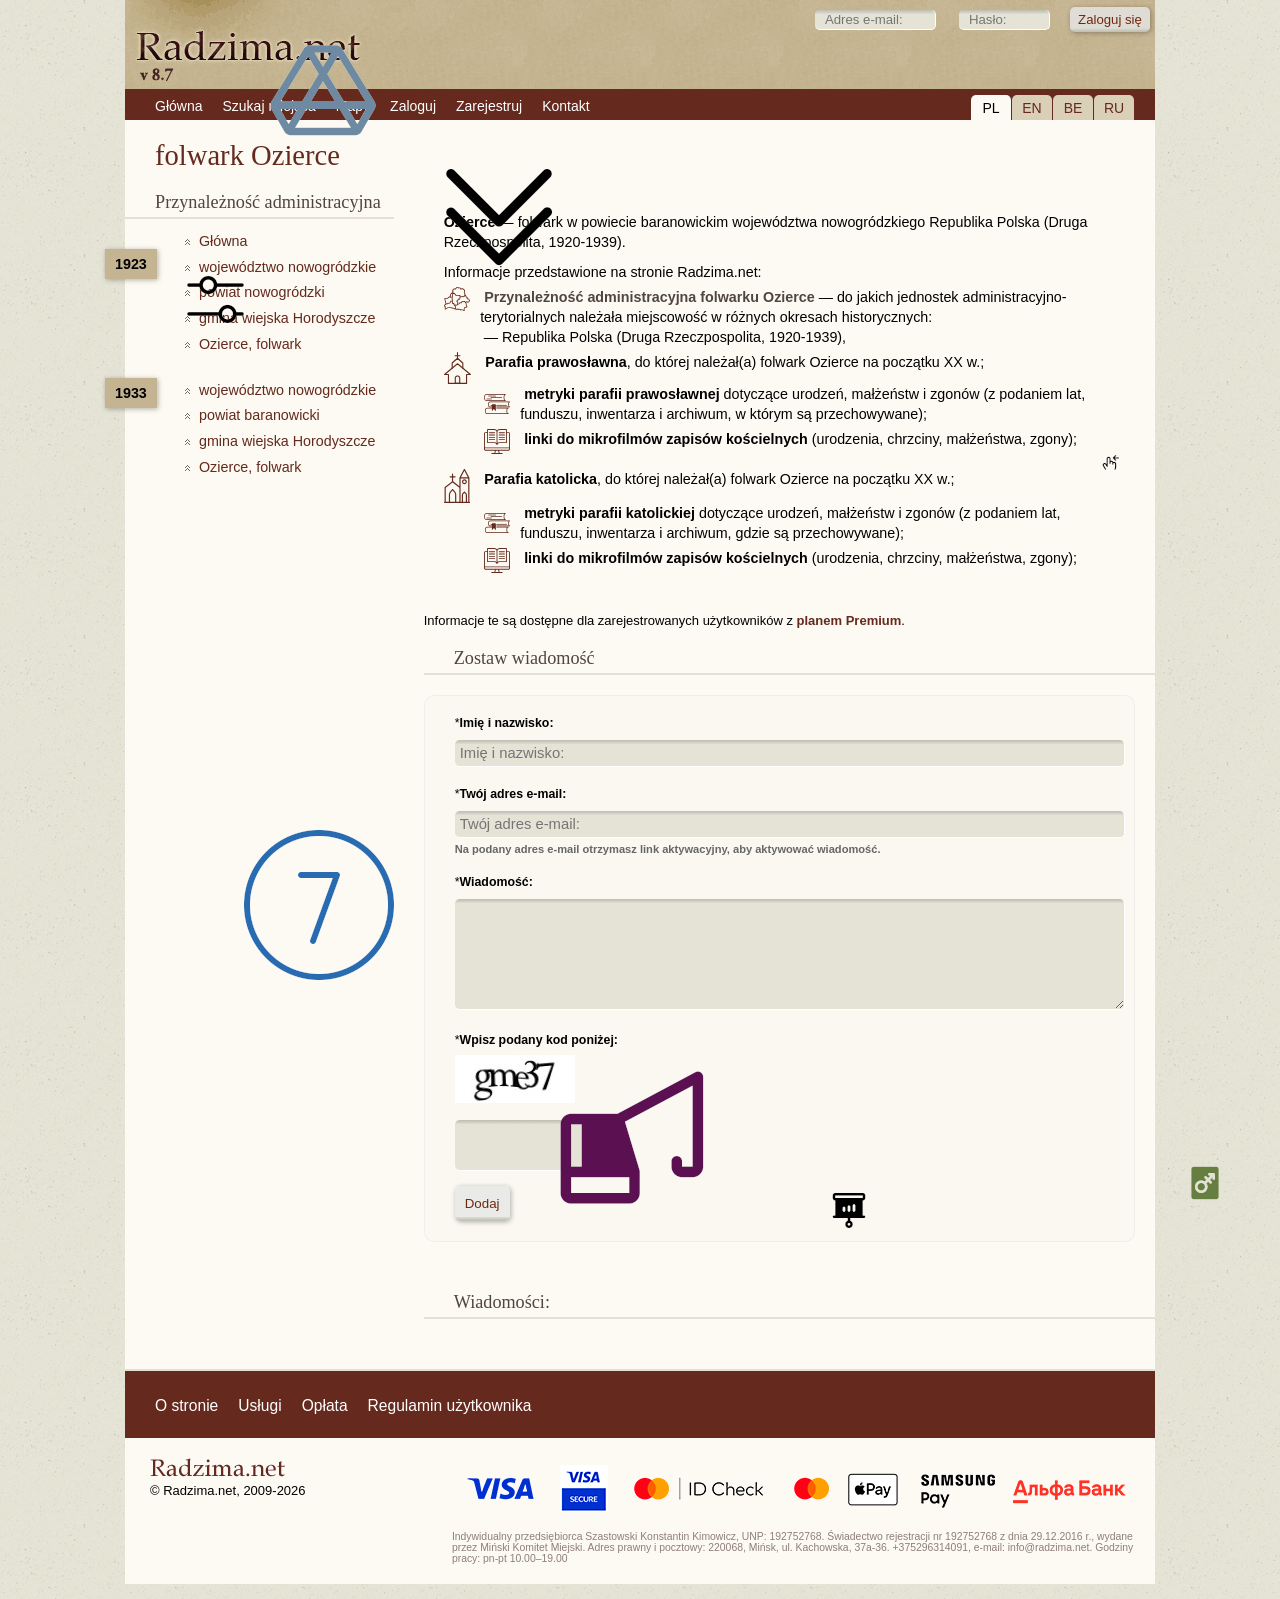 The image size is (1280, 1599). What do you see at coordinates (323, 94) in the screenshot?
I see `open Google Drive` at bounding box center [323, 94].